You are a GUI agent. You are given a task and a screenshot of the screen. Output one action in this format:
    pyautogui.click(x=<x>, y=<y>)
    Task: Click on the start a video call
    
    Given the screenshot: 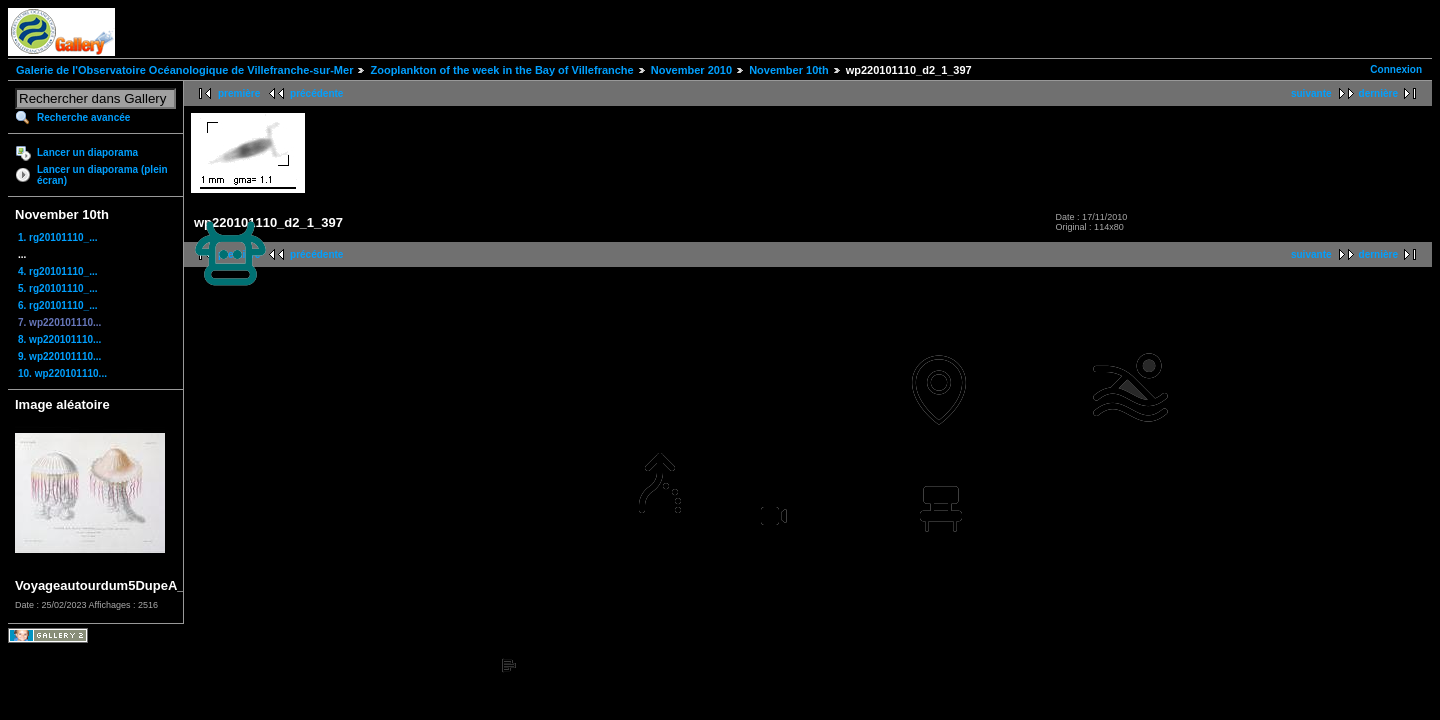 What is the action you would take?
    pyautogui.click(x=773, y=516)
    